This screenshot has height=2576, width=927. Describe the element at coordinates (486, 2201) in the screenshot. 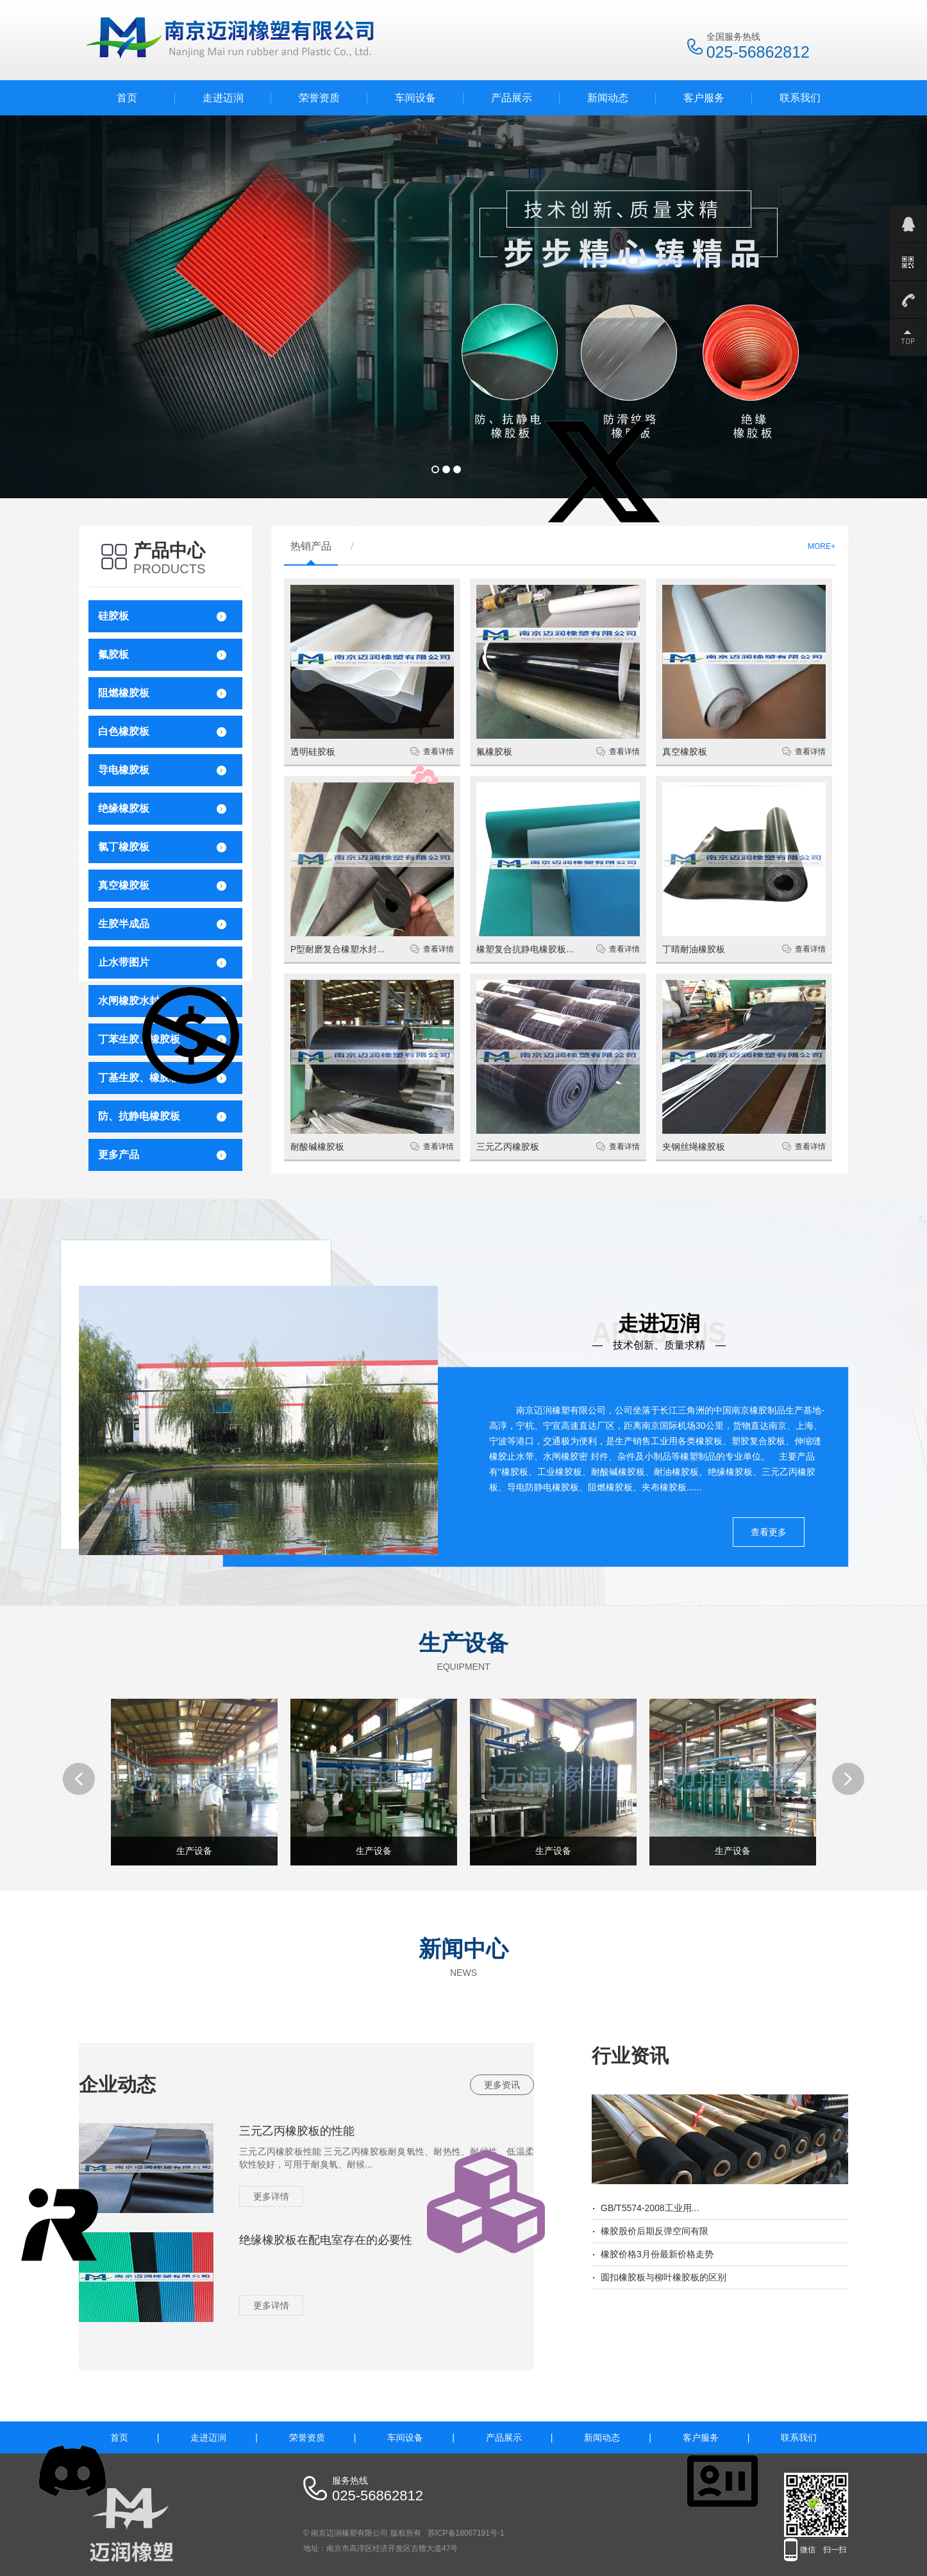

I see `visit docs.rs documentation site` at that location.